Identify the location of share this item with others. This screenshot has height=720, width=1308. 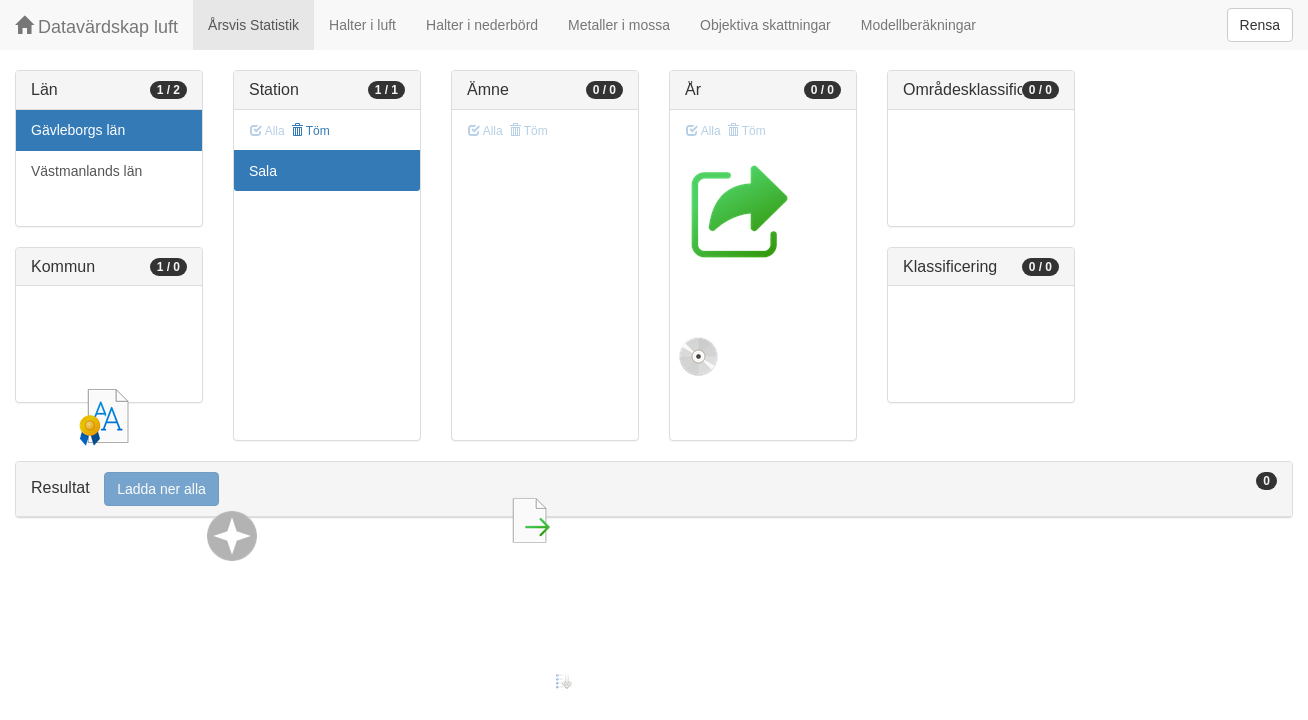
(737, 211).